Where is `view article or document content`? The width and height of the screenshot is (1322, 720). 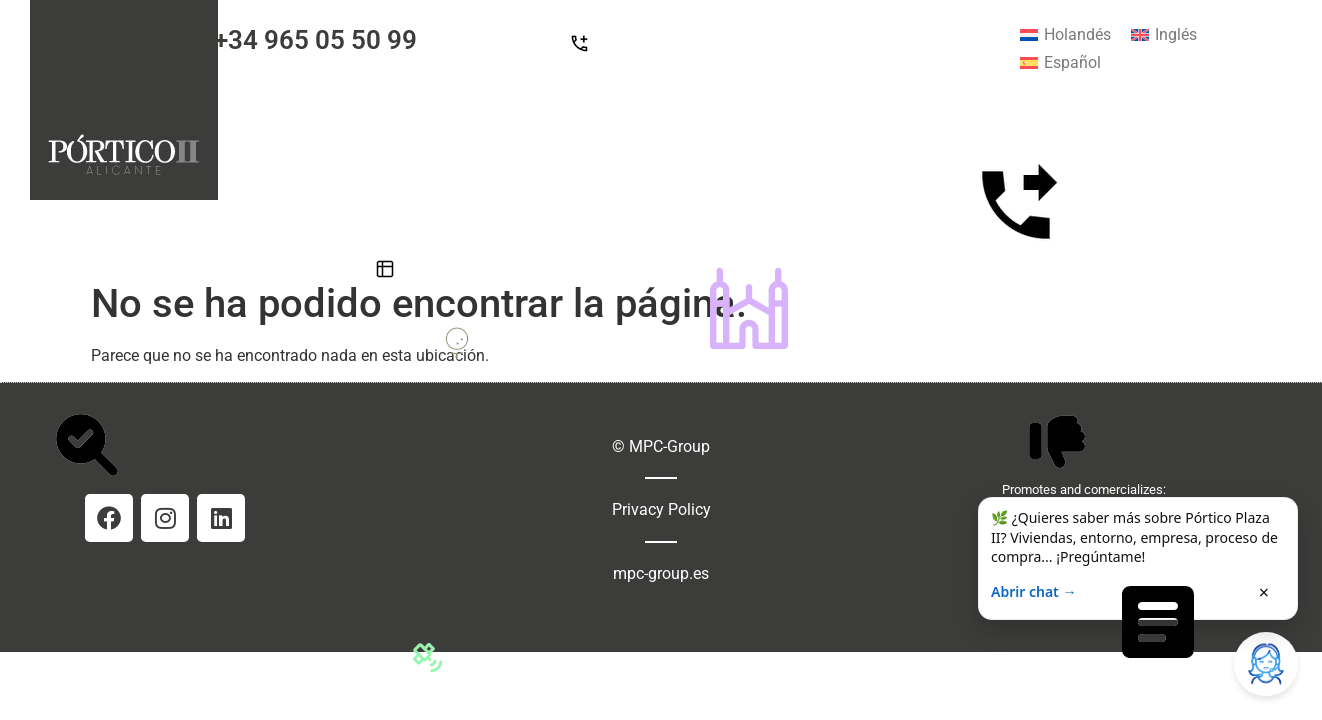
view article or document content is located at coordinates (1158, 622).